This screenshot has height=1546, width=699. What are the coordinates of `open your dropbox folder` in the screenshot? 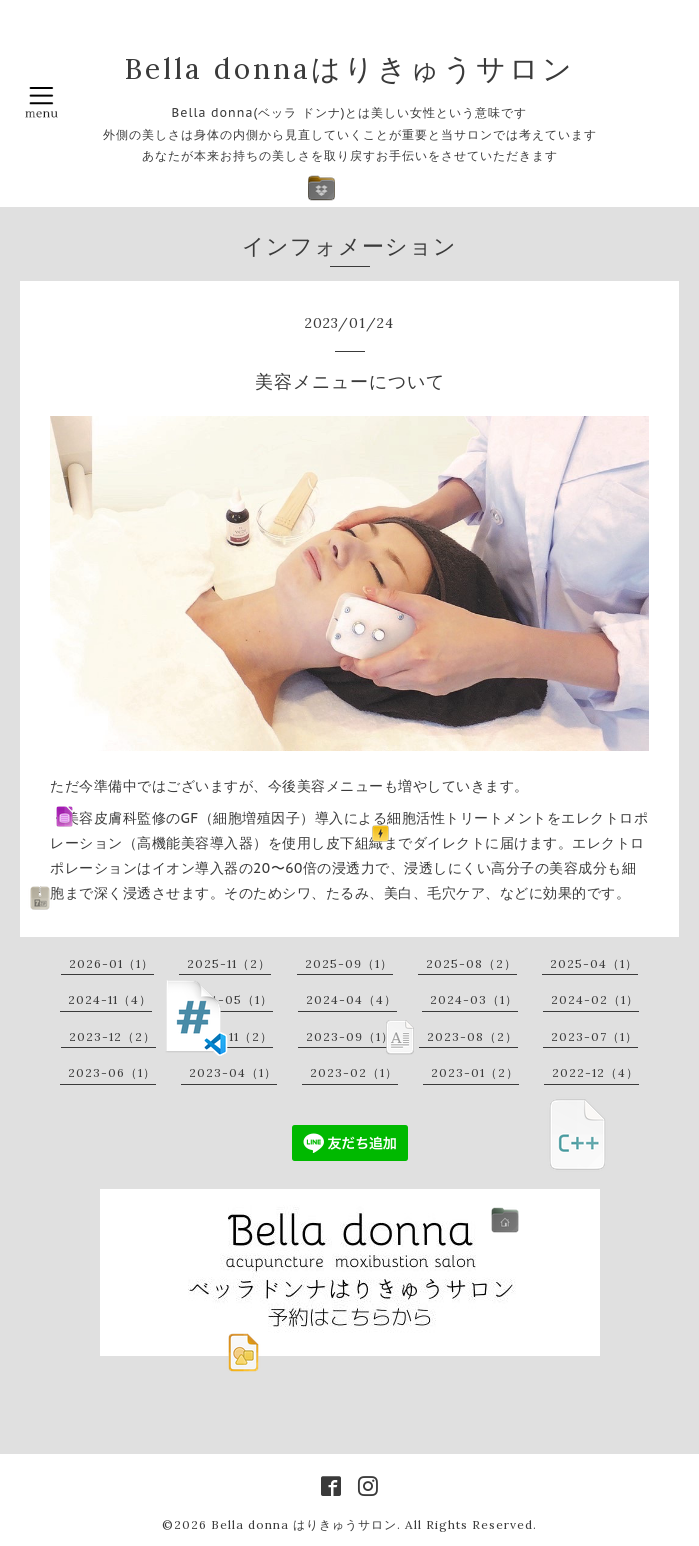 It's located at (321, 187).